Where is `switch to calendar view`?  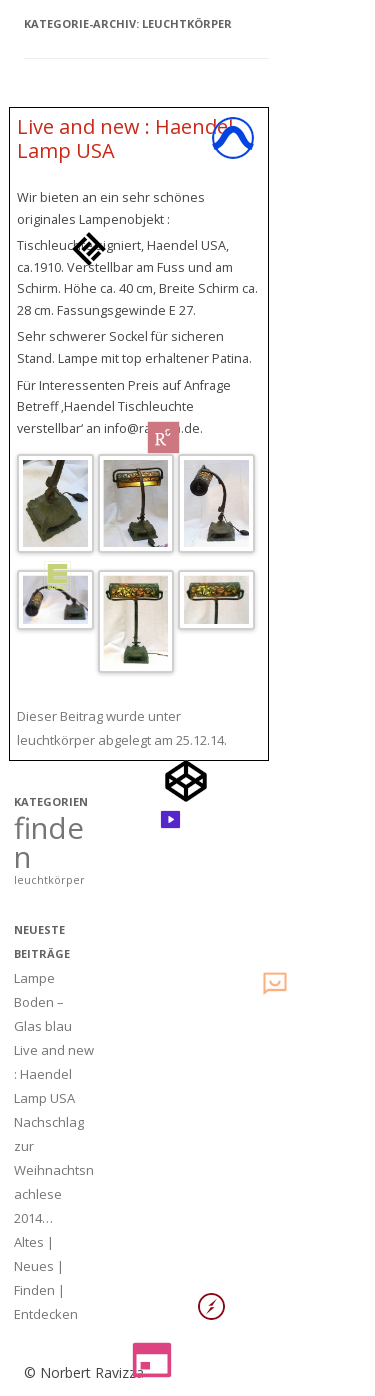 switch to calendar view is located at coordinates (152, 1360).